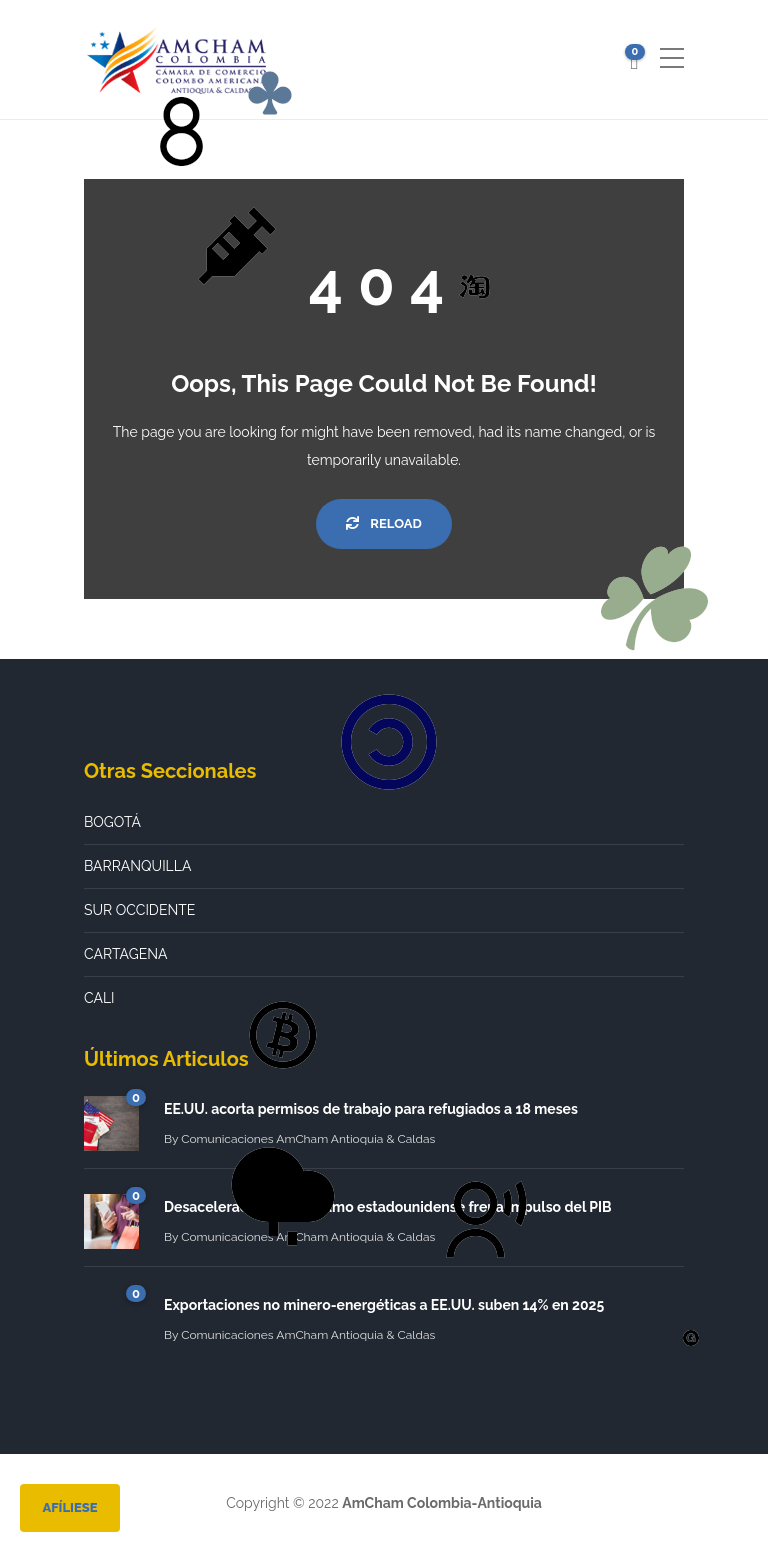 The height and width of the screenshot is (1552, 768). Describe the element at coordinates (486, 1221) in the screenshot. I see `activate voice input or speech recognition` at that location.